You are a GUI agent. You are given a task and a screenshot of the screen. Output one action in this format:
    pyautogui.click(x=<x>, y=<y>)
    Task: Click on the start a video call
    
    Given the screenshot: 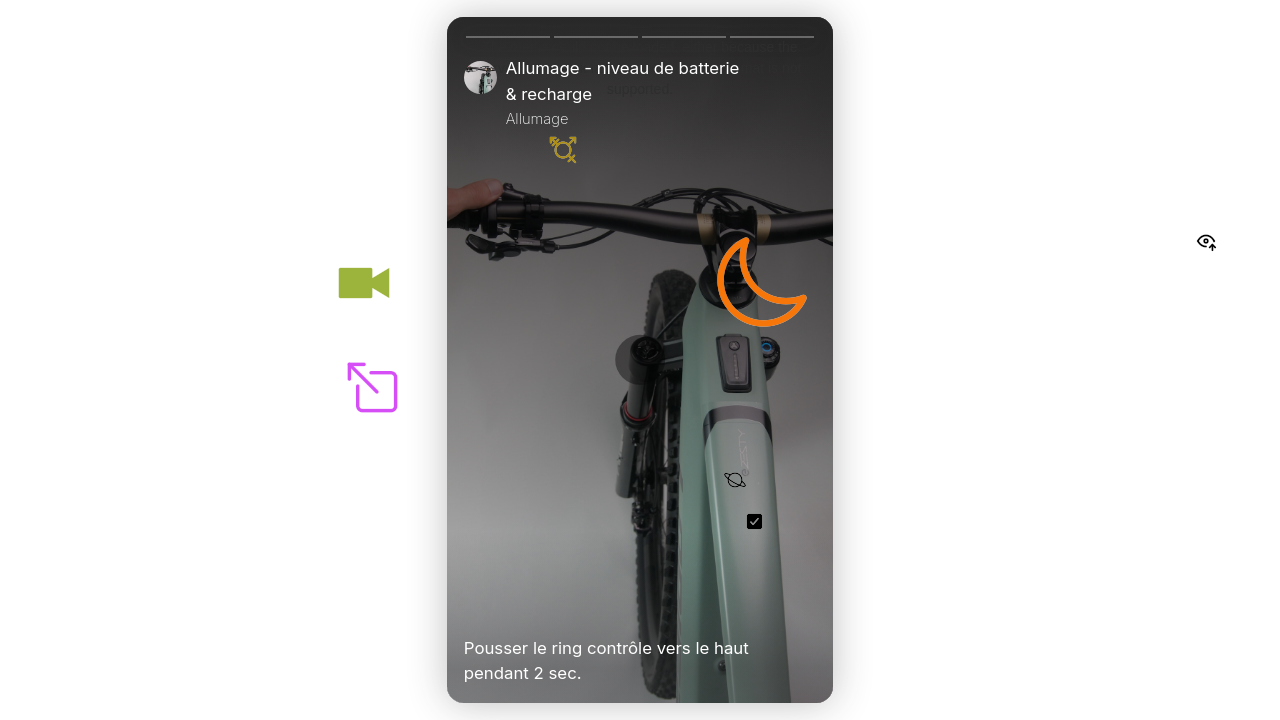 What is the action you would take?
    pyautogui.click(x=364, y=283)
    